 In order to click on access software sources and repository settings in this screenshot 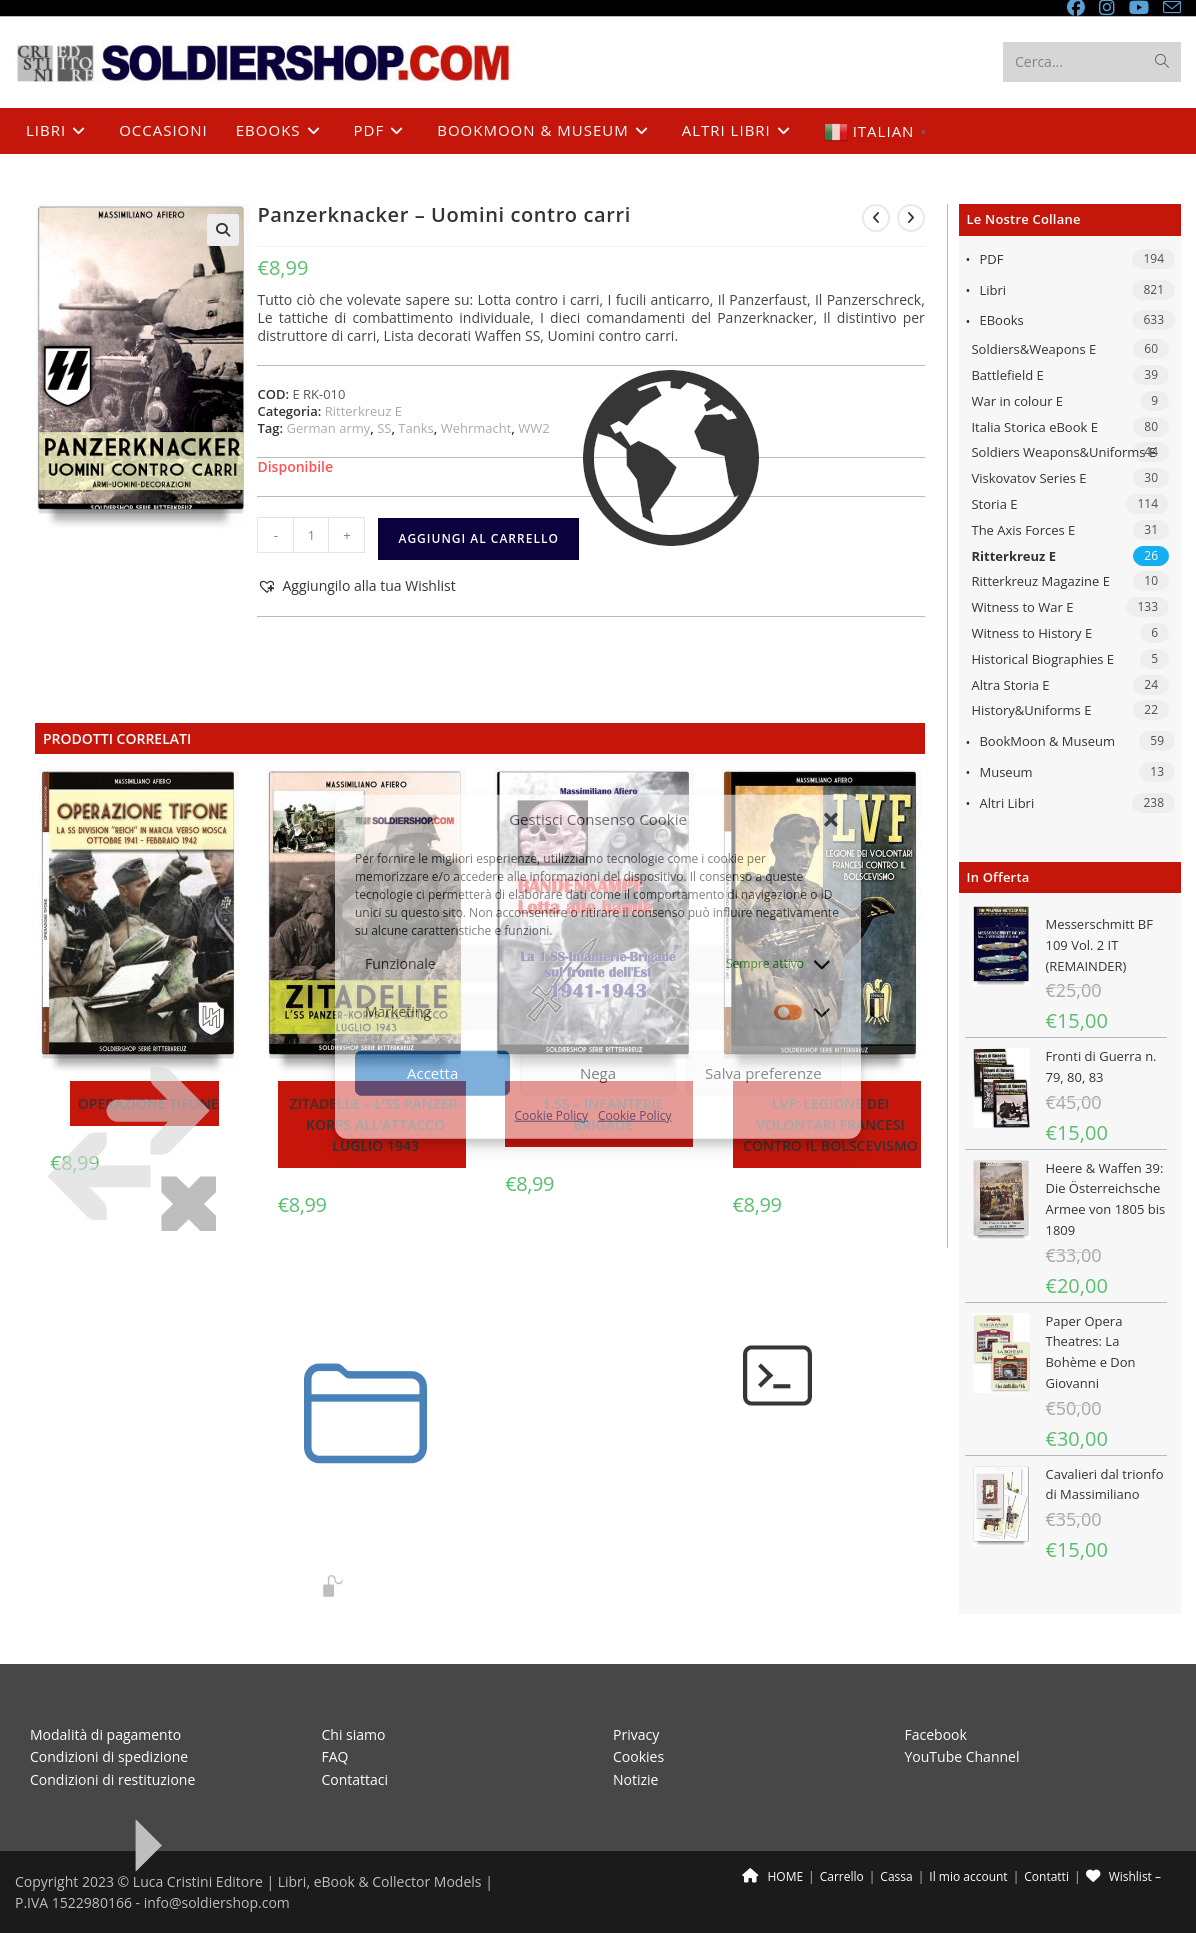, I will do `click(671, 458)`.